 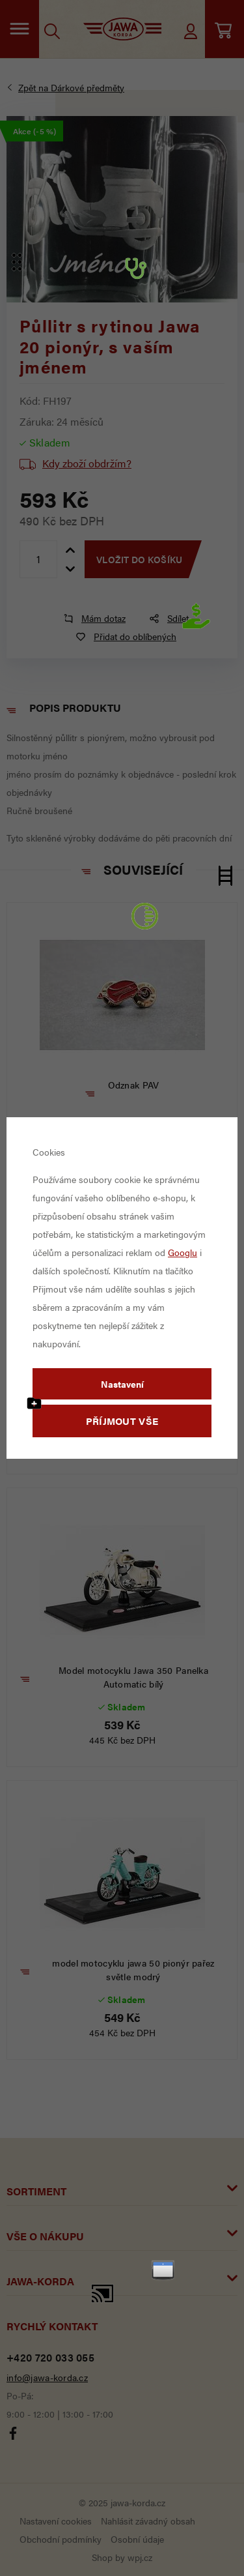 What do you see at coordinates (102, 2293) in the screenshot?
I see `indicates active casting connection to a display` at bounding box center [102, 2293].